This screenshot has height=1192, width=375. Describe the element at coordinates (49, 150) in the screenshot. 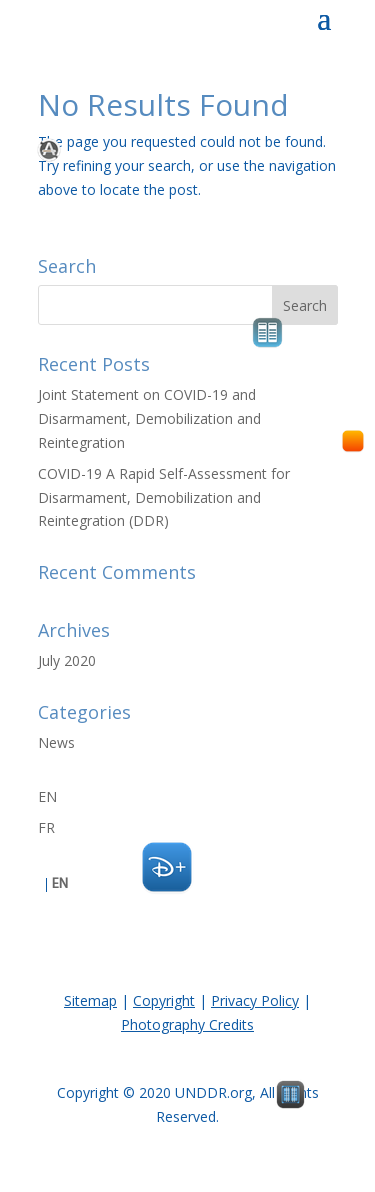

I see `check for available software updates` at that location.